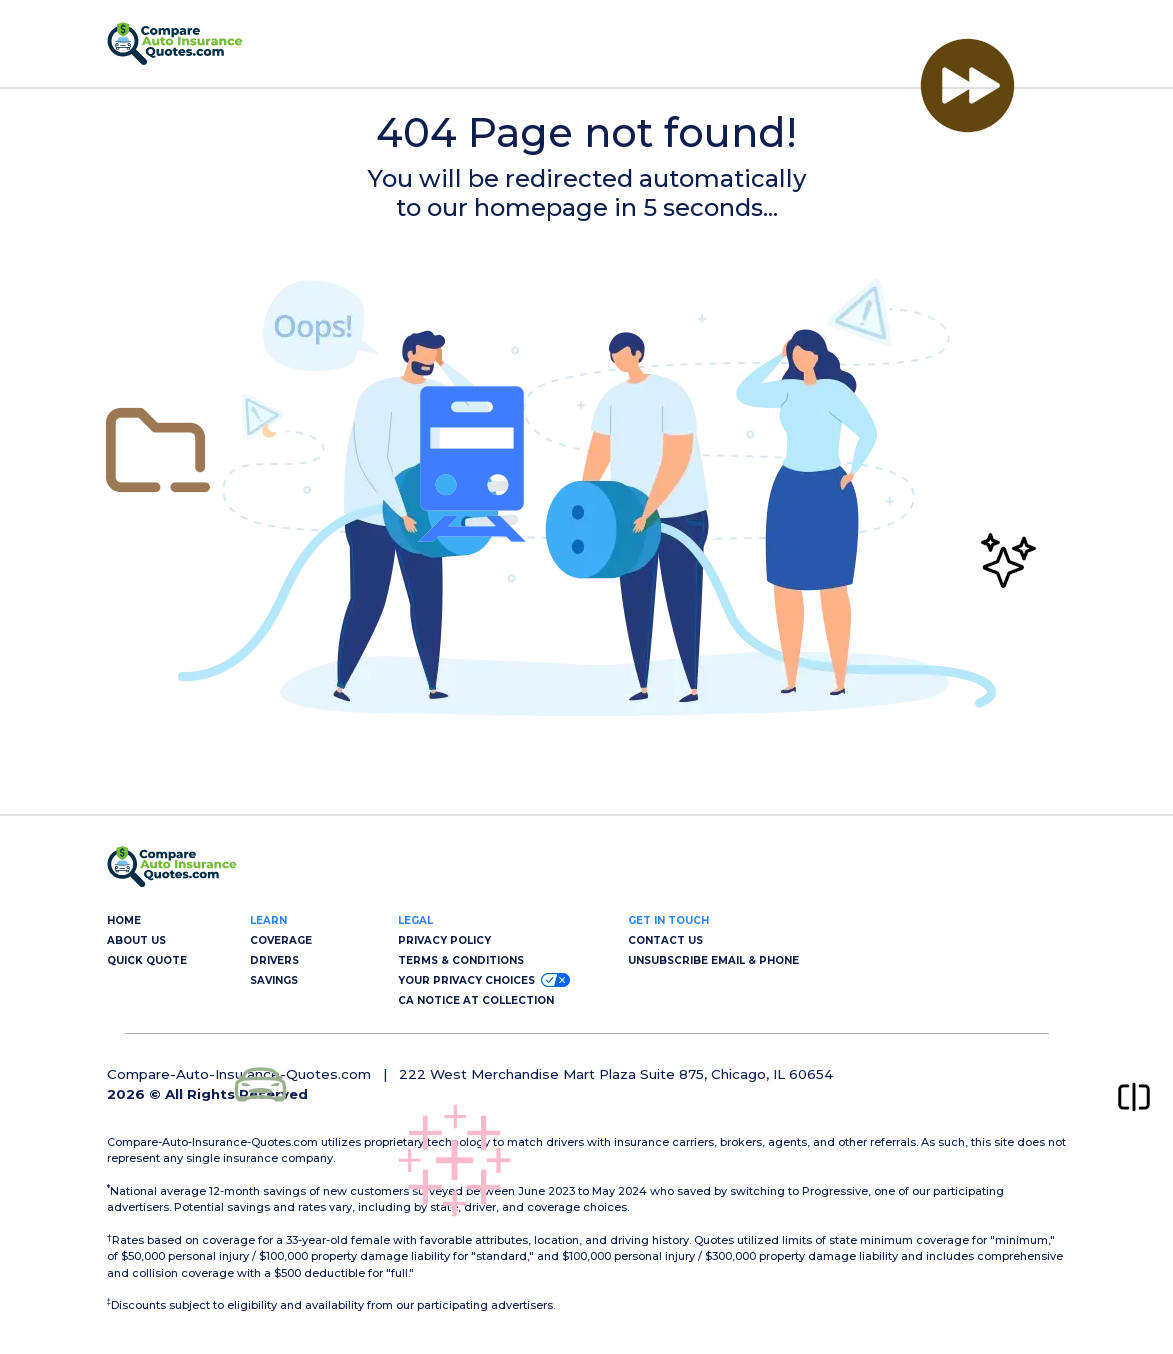 Image resolution: width=1173 pixels, height=1354 pixels. Describe the element at coordinates (454, 1160) in the screenshot. I see `open Tableau application` at that location.